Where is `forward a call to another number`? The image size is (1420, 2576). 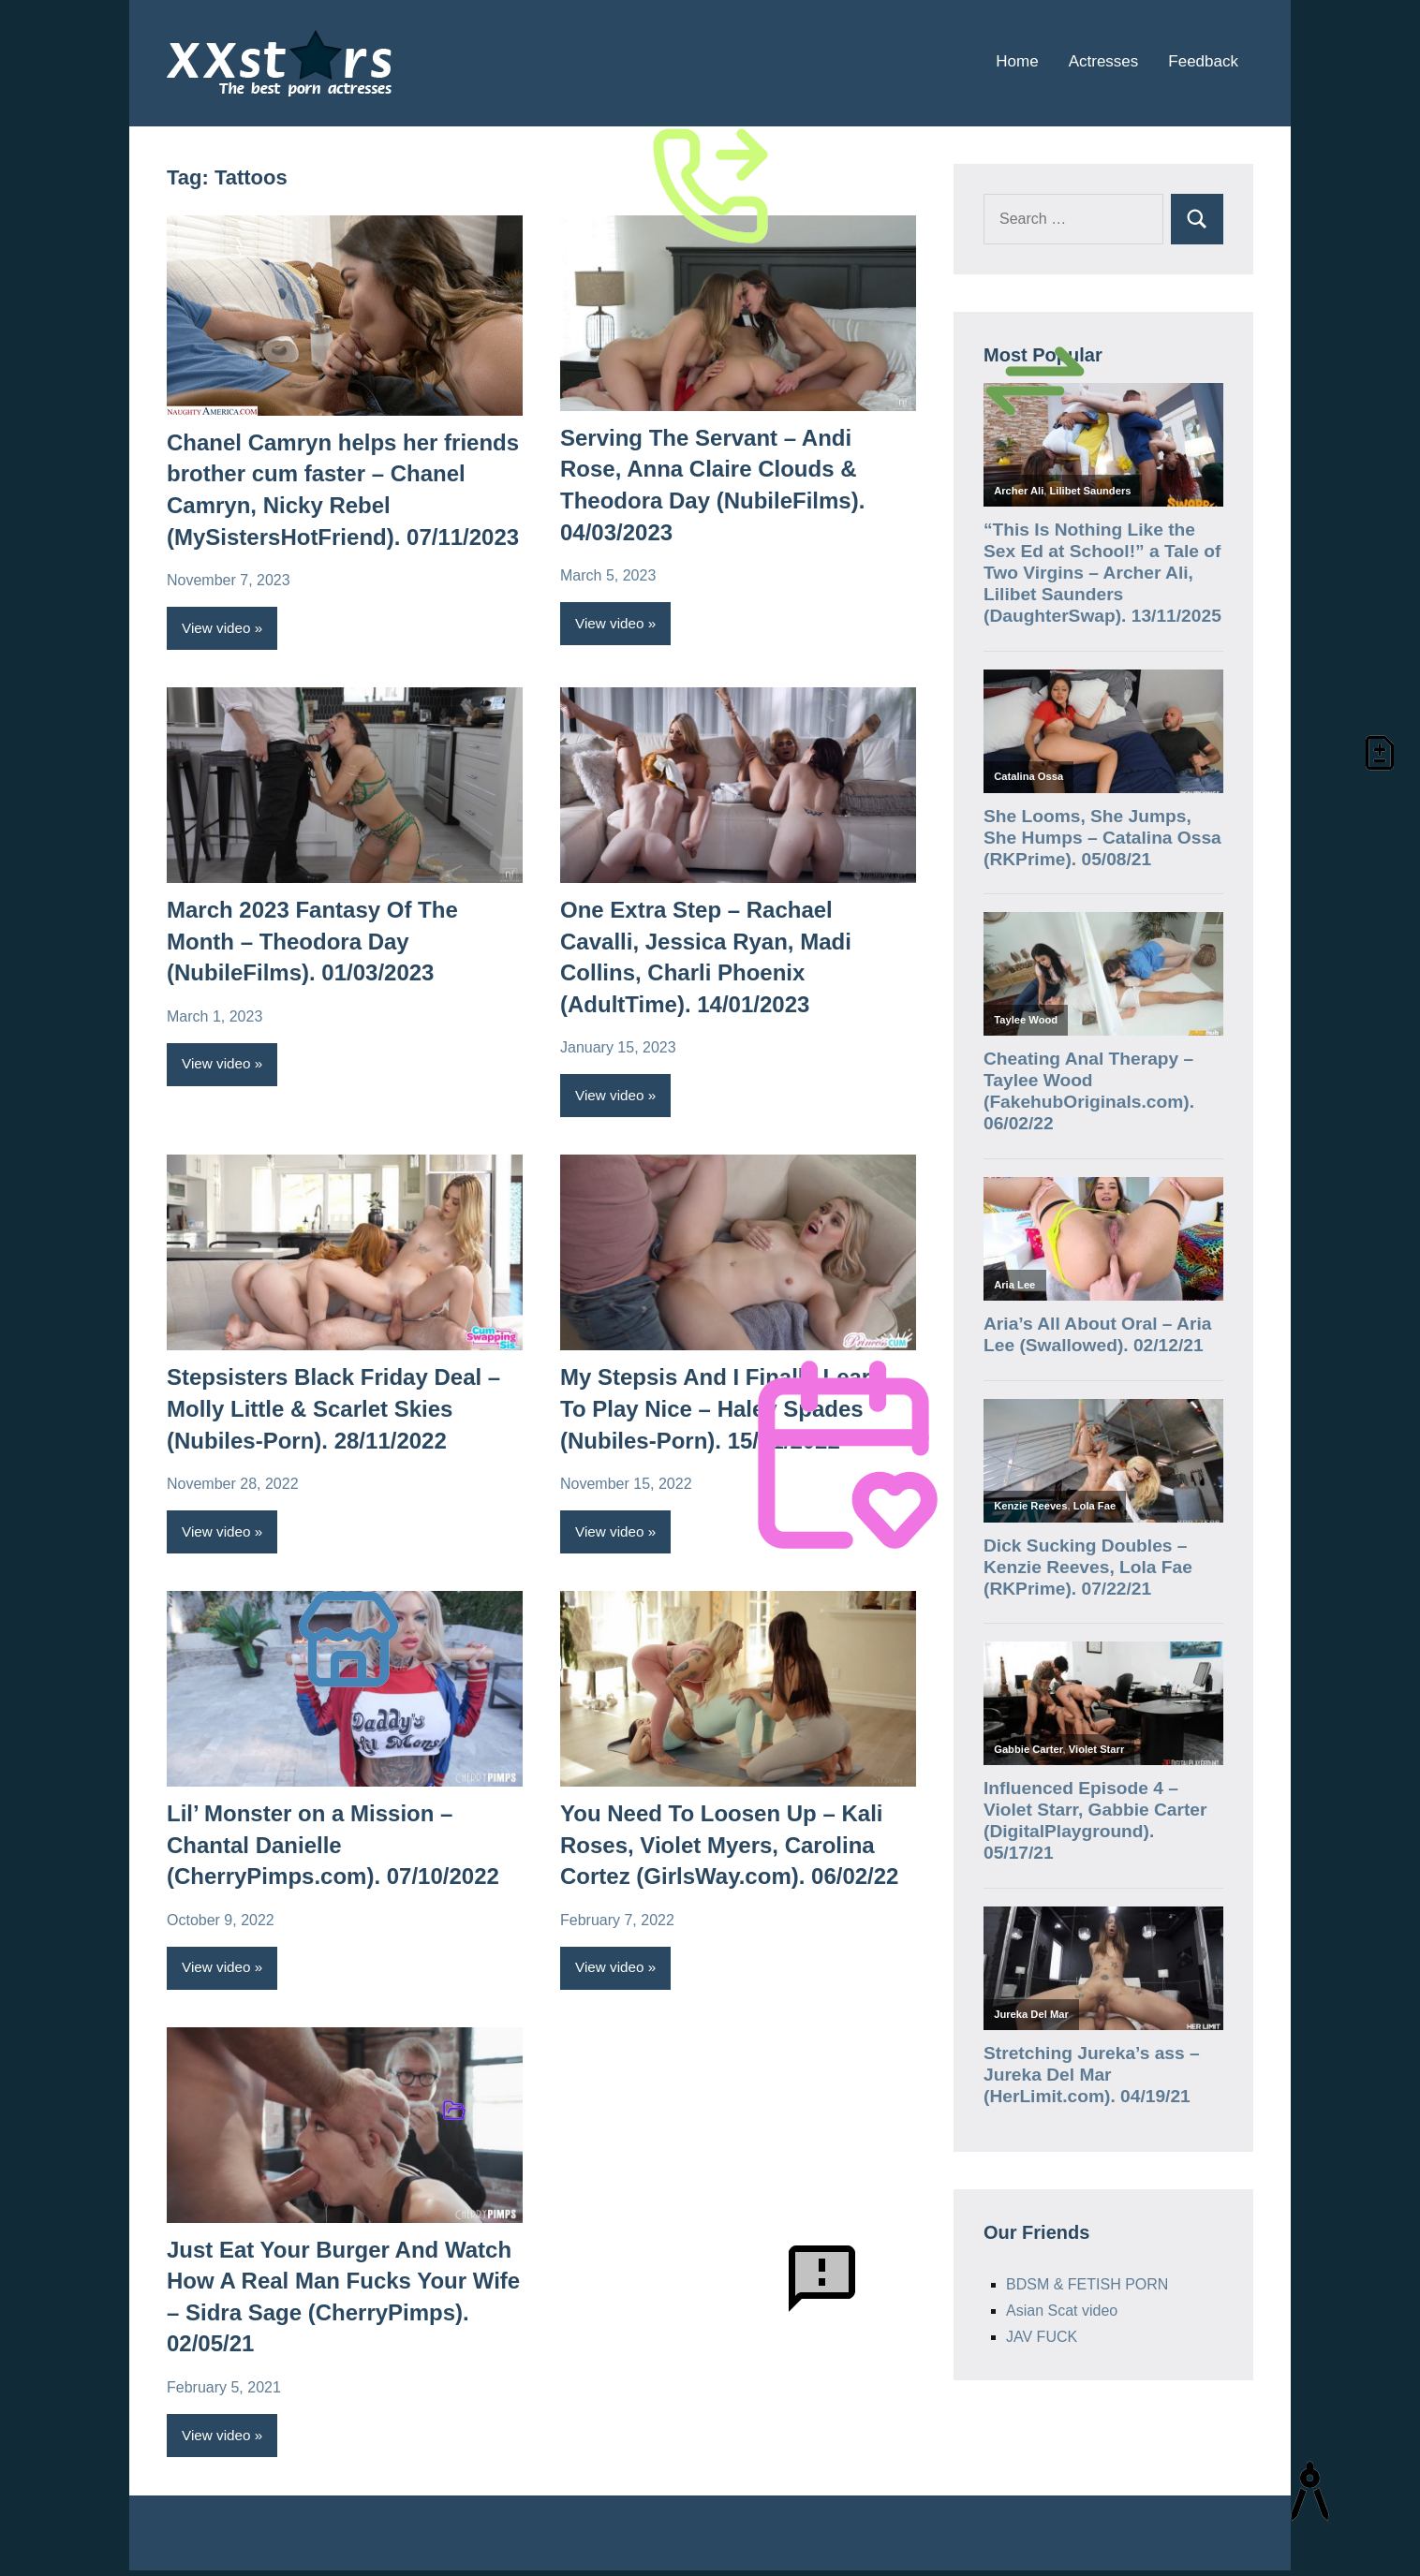 forward a call to another number is located at coordinates (710, 185).